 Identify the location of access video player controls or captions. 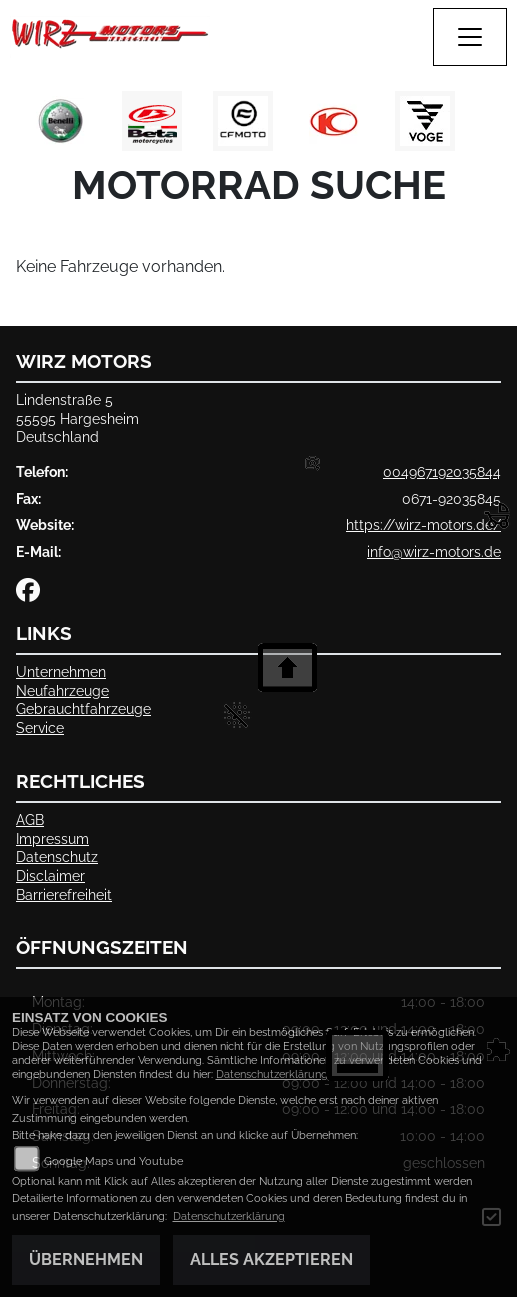
(357, 1055).